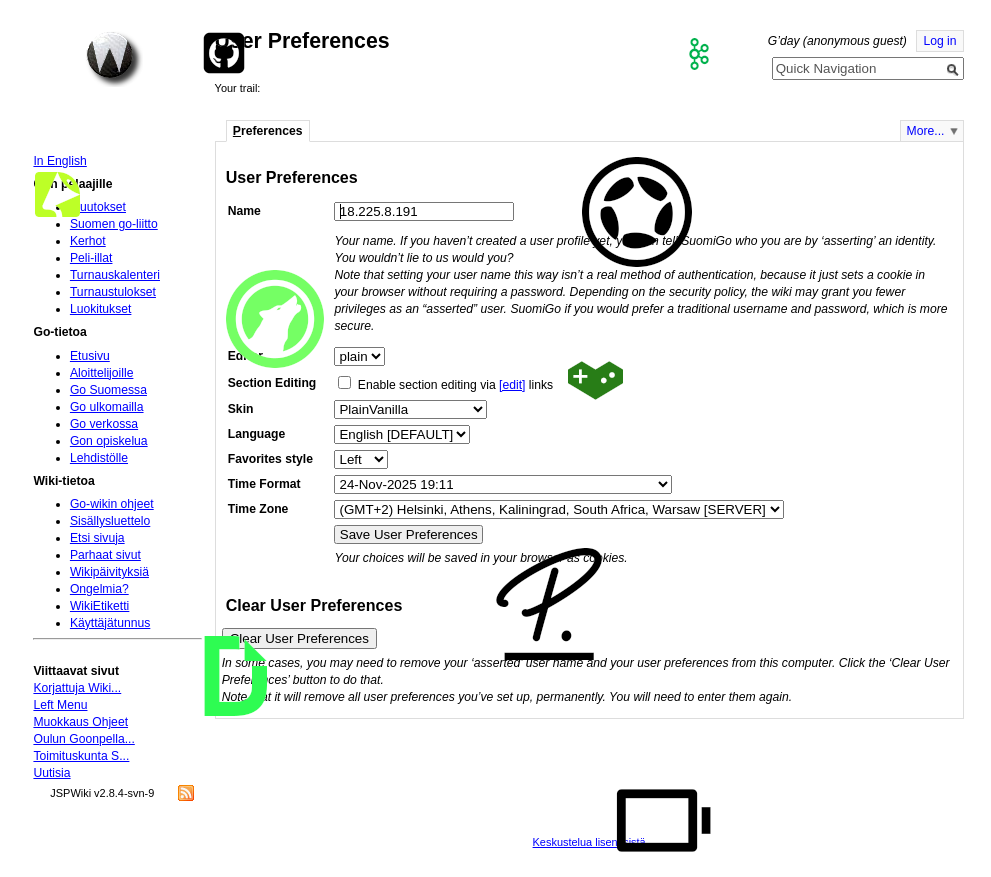  What do you see at coordinates (549, 604) in the screenshot?
I see `open personio HR management app` at bounding box center [549, 604].